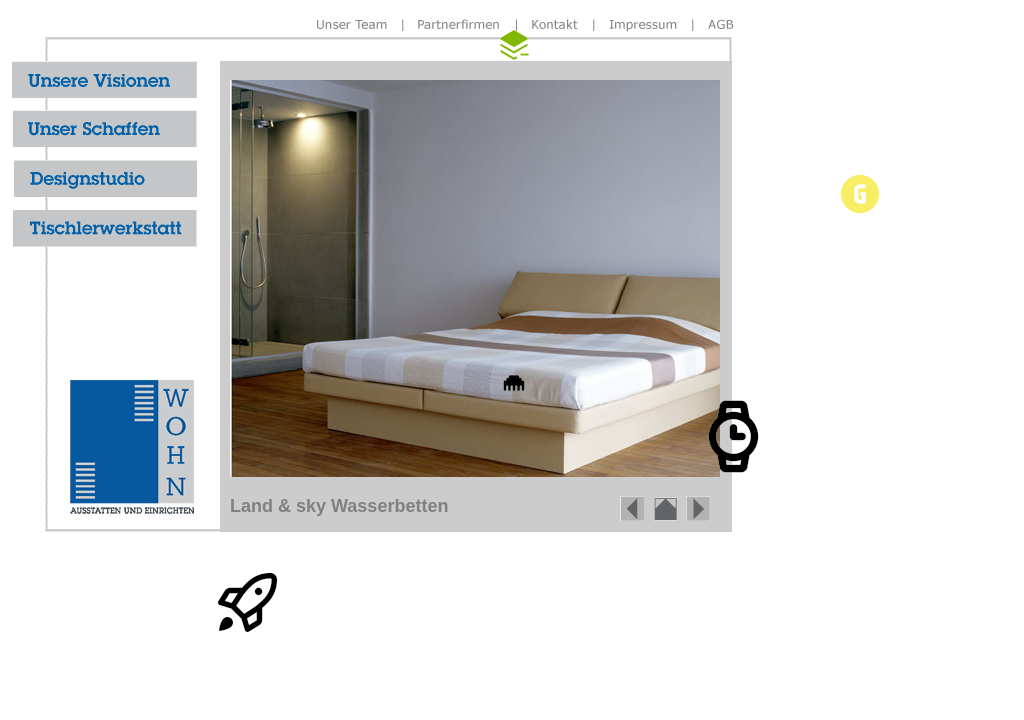 The height and width of the screenshot is (720, 1024). What do you see at coordinates (860, 194) in the screenshot?
I see `google account or service indicator` at bounding box center [860, 194].